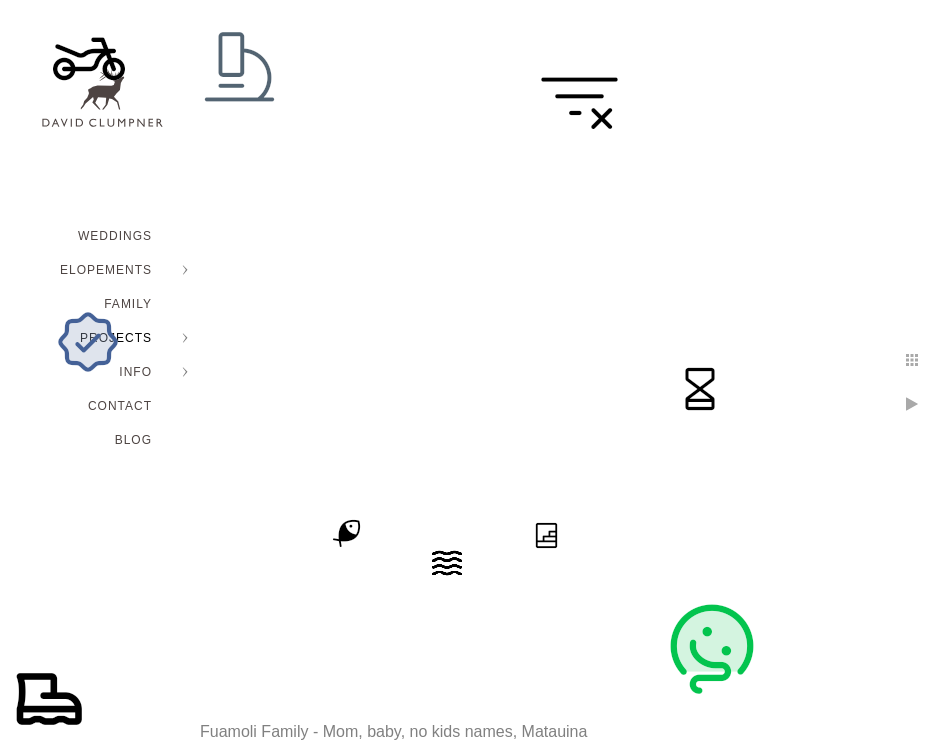 The image size is (939, 743). I want to click on browse seafood or fish-related content, so click(347, 532).